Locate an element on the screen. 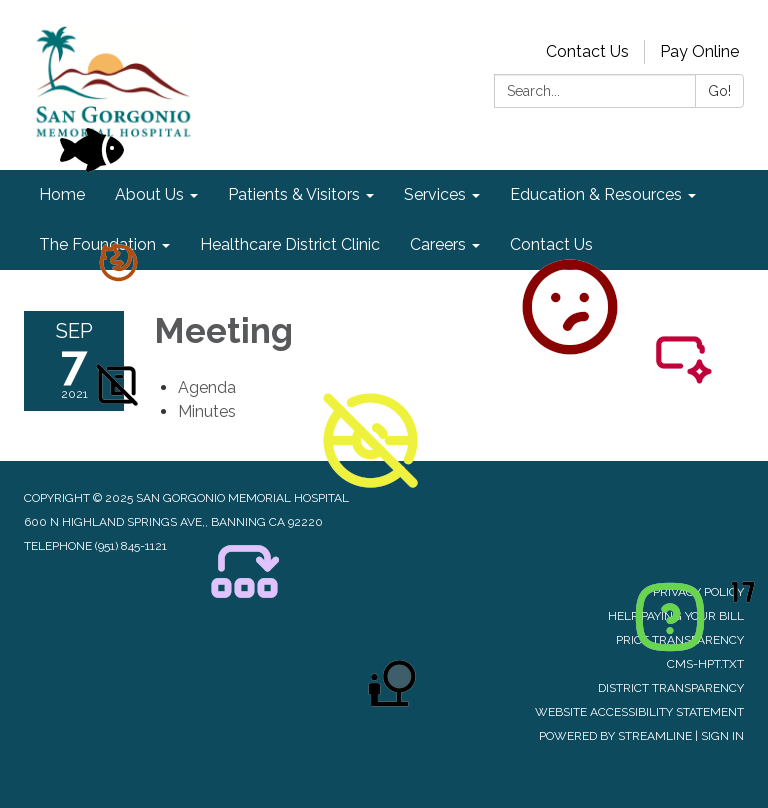 Image resolution: width=768 pixels, height=808 pixels. indicates item number 17 in a list or sequence is located at coordinates (742, 592).